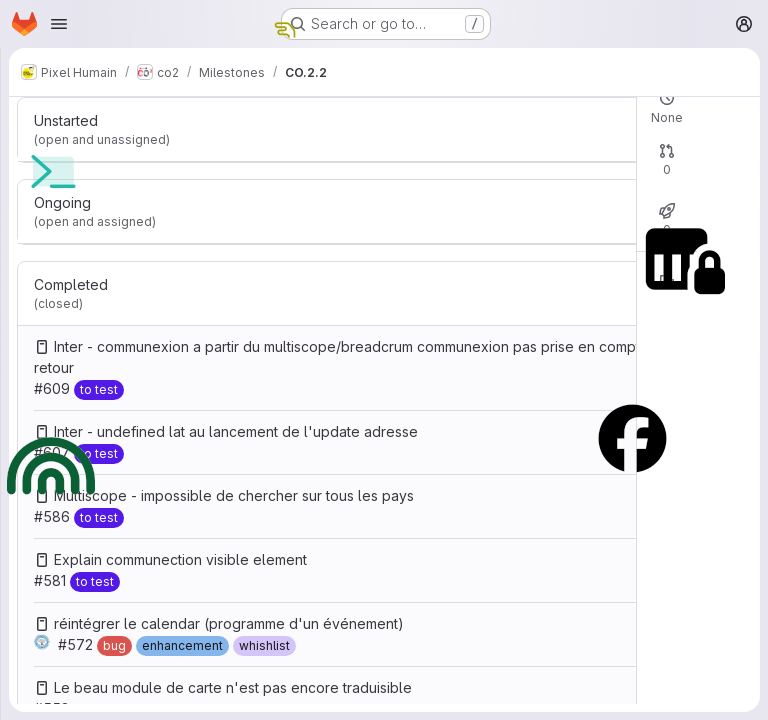  I want to click on open the command line terminal, so click(53, 171).